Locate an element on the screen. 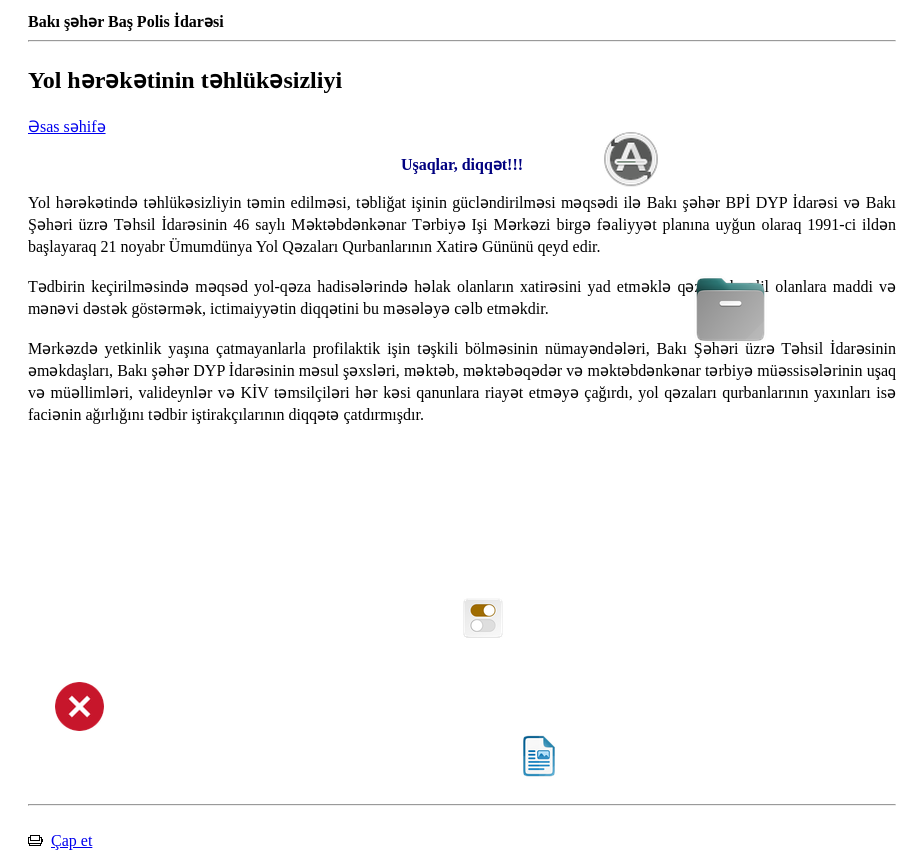 The width and height of the screenshot is (924, 860). libreoffice writer document template file is located at coordinates (539, 756).